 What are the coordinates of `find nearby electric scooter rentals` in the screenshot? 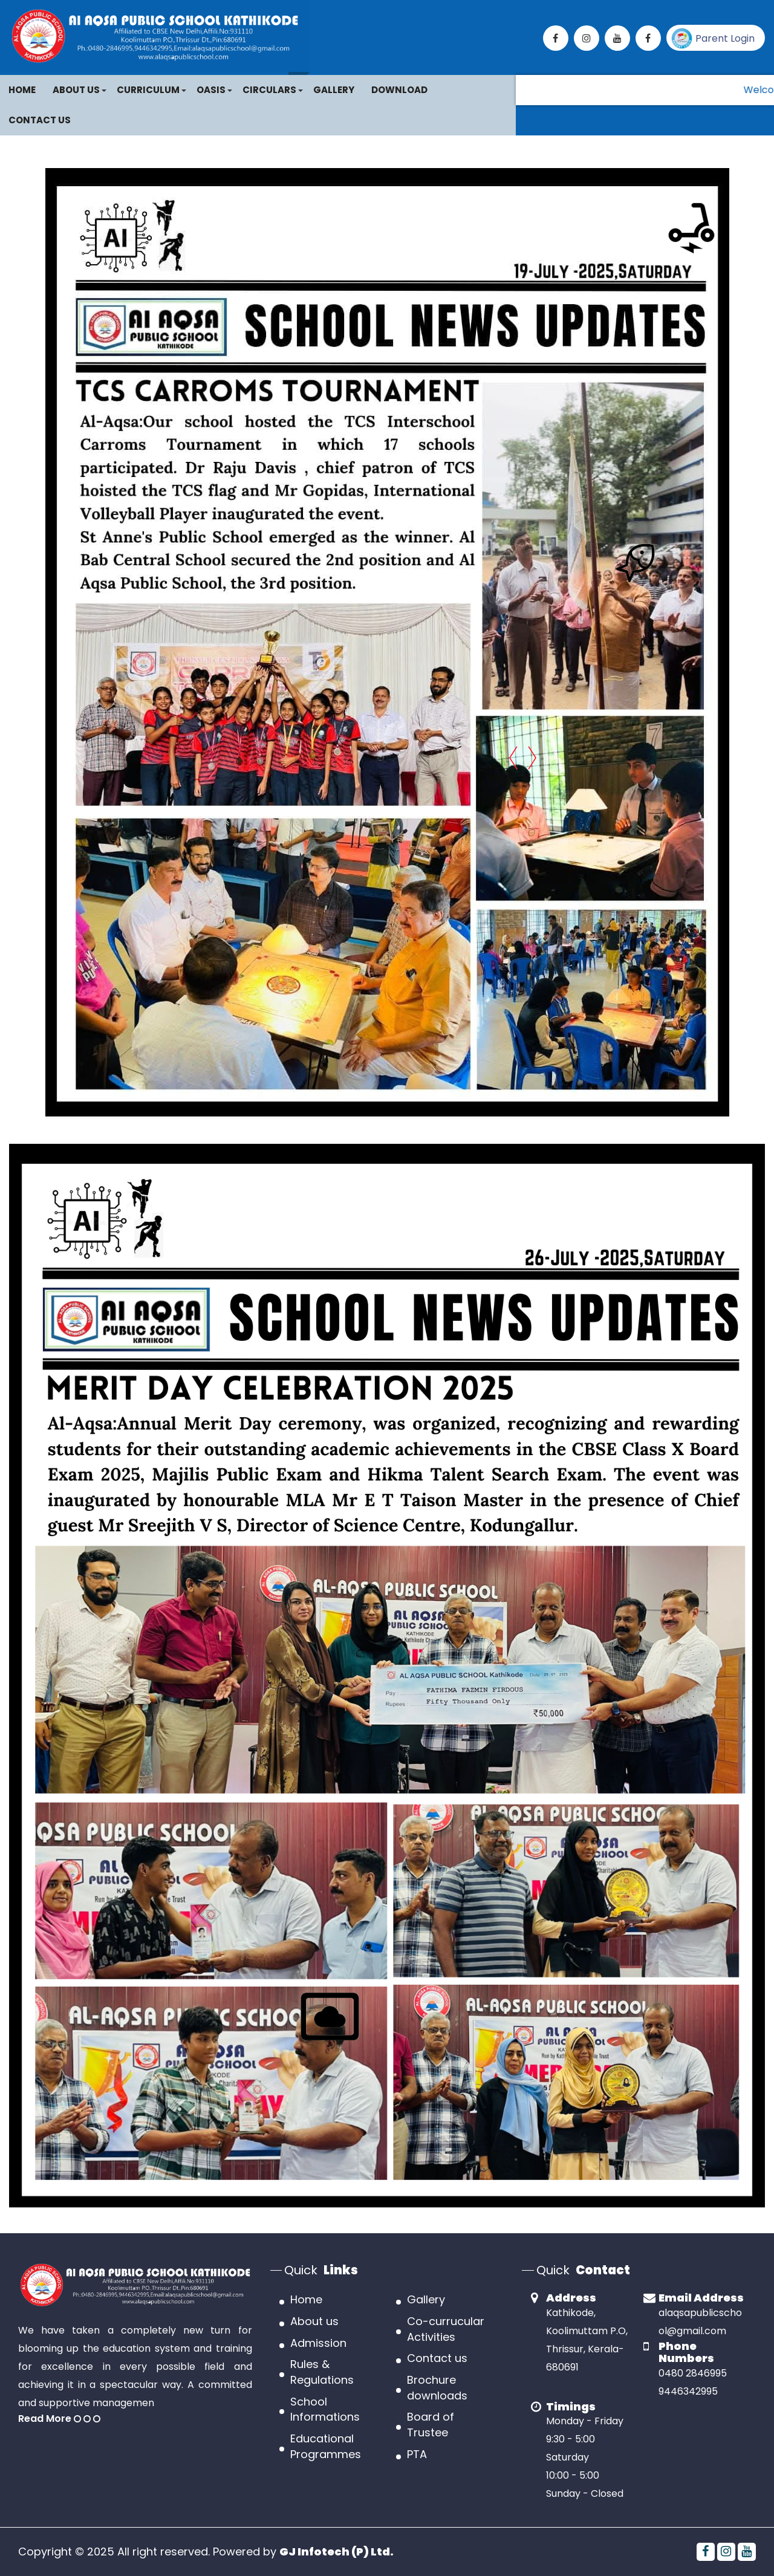 It's located at (691, 228).